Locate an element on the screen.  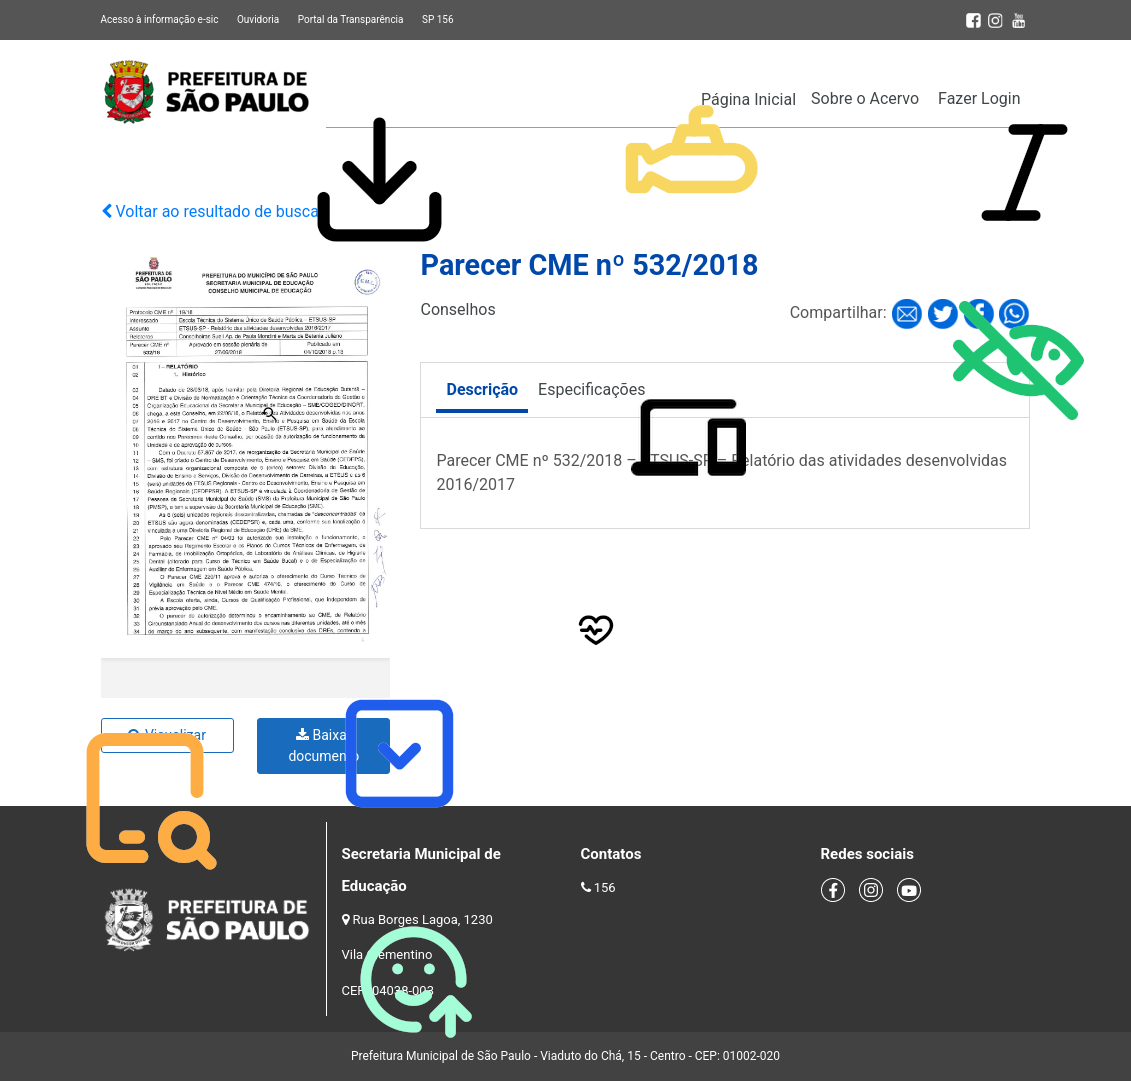
view health or fitness data is located at coordinates (596, 629).